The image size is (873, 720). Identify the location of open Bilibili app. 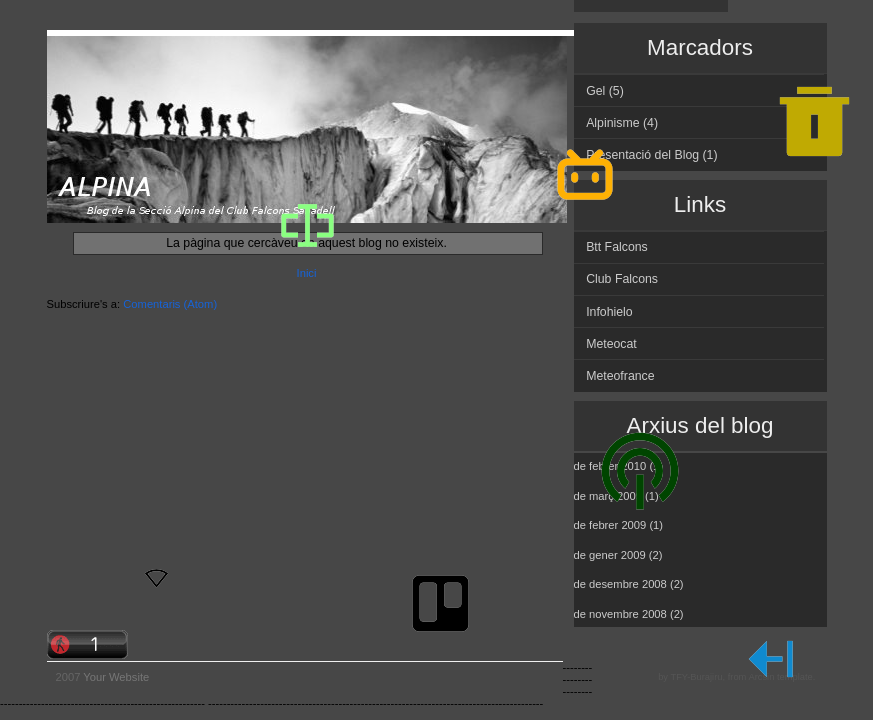
(585, 175).